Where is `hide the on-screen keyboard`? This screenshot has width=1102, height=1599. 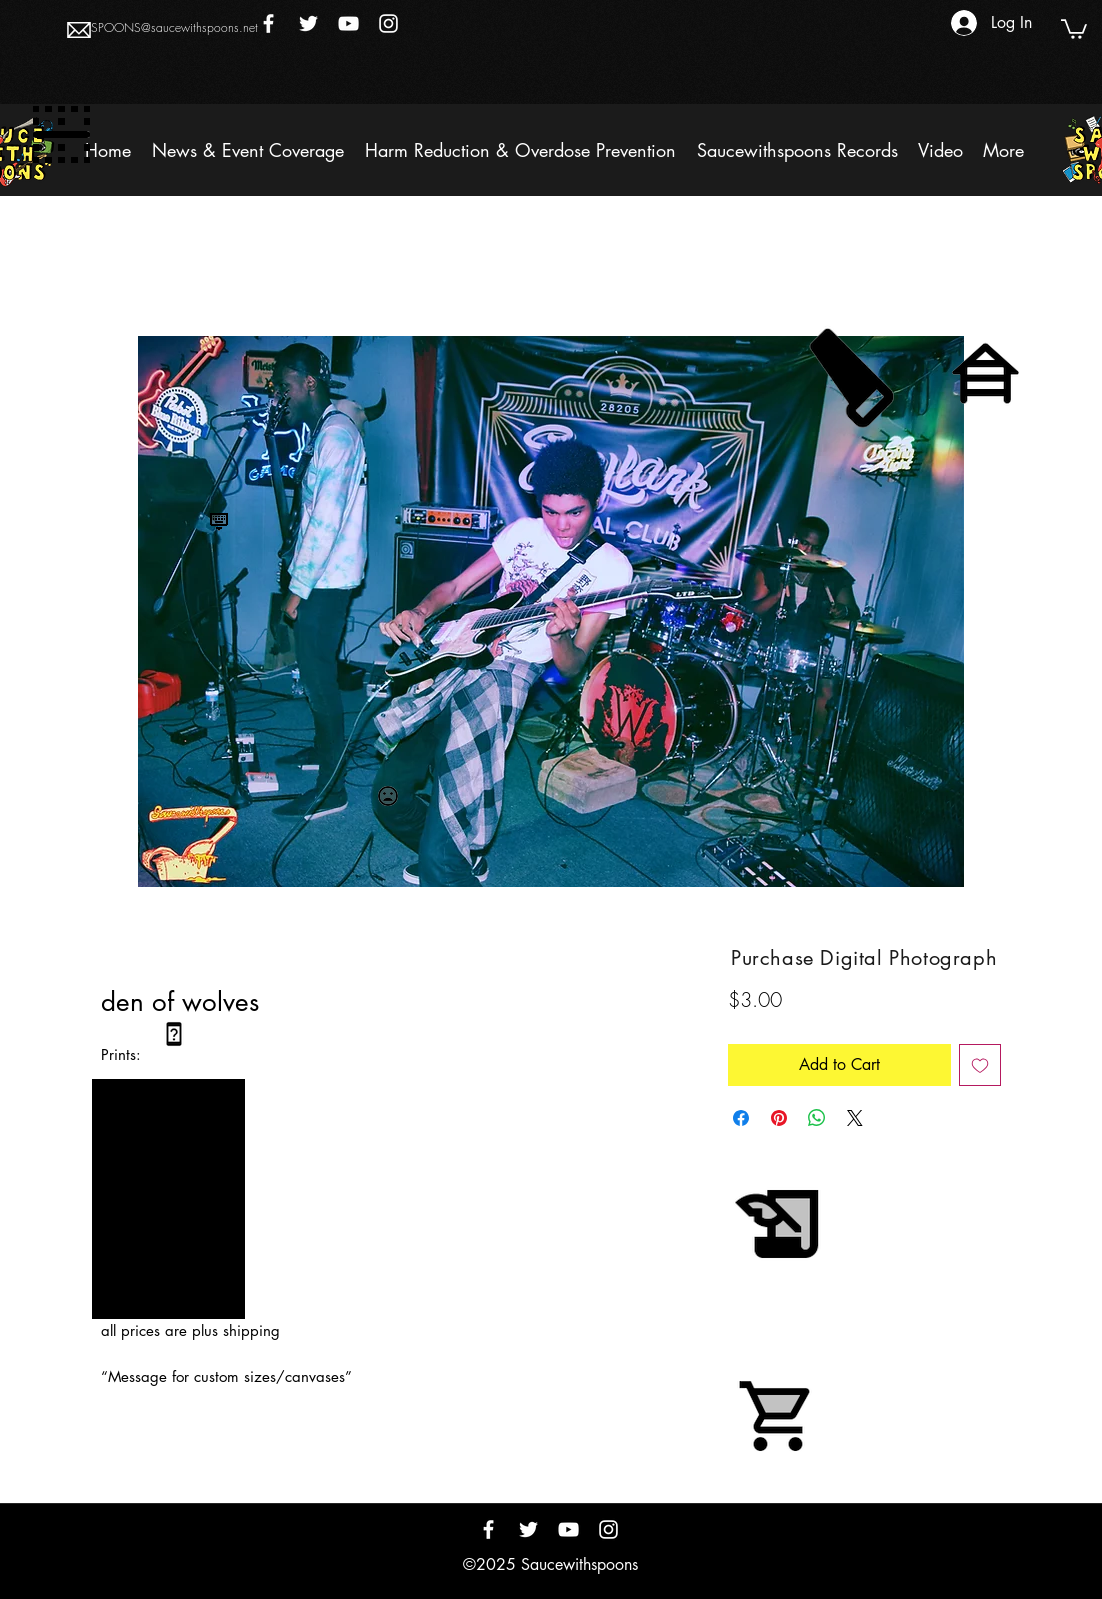
hide the on-screen keyboard is located at coordinates (219, 521).